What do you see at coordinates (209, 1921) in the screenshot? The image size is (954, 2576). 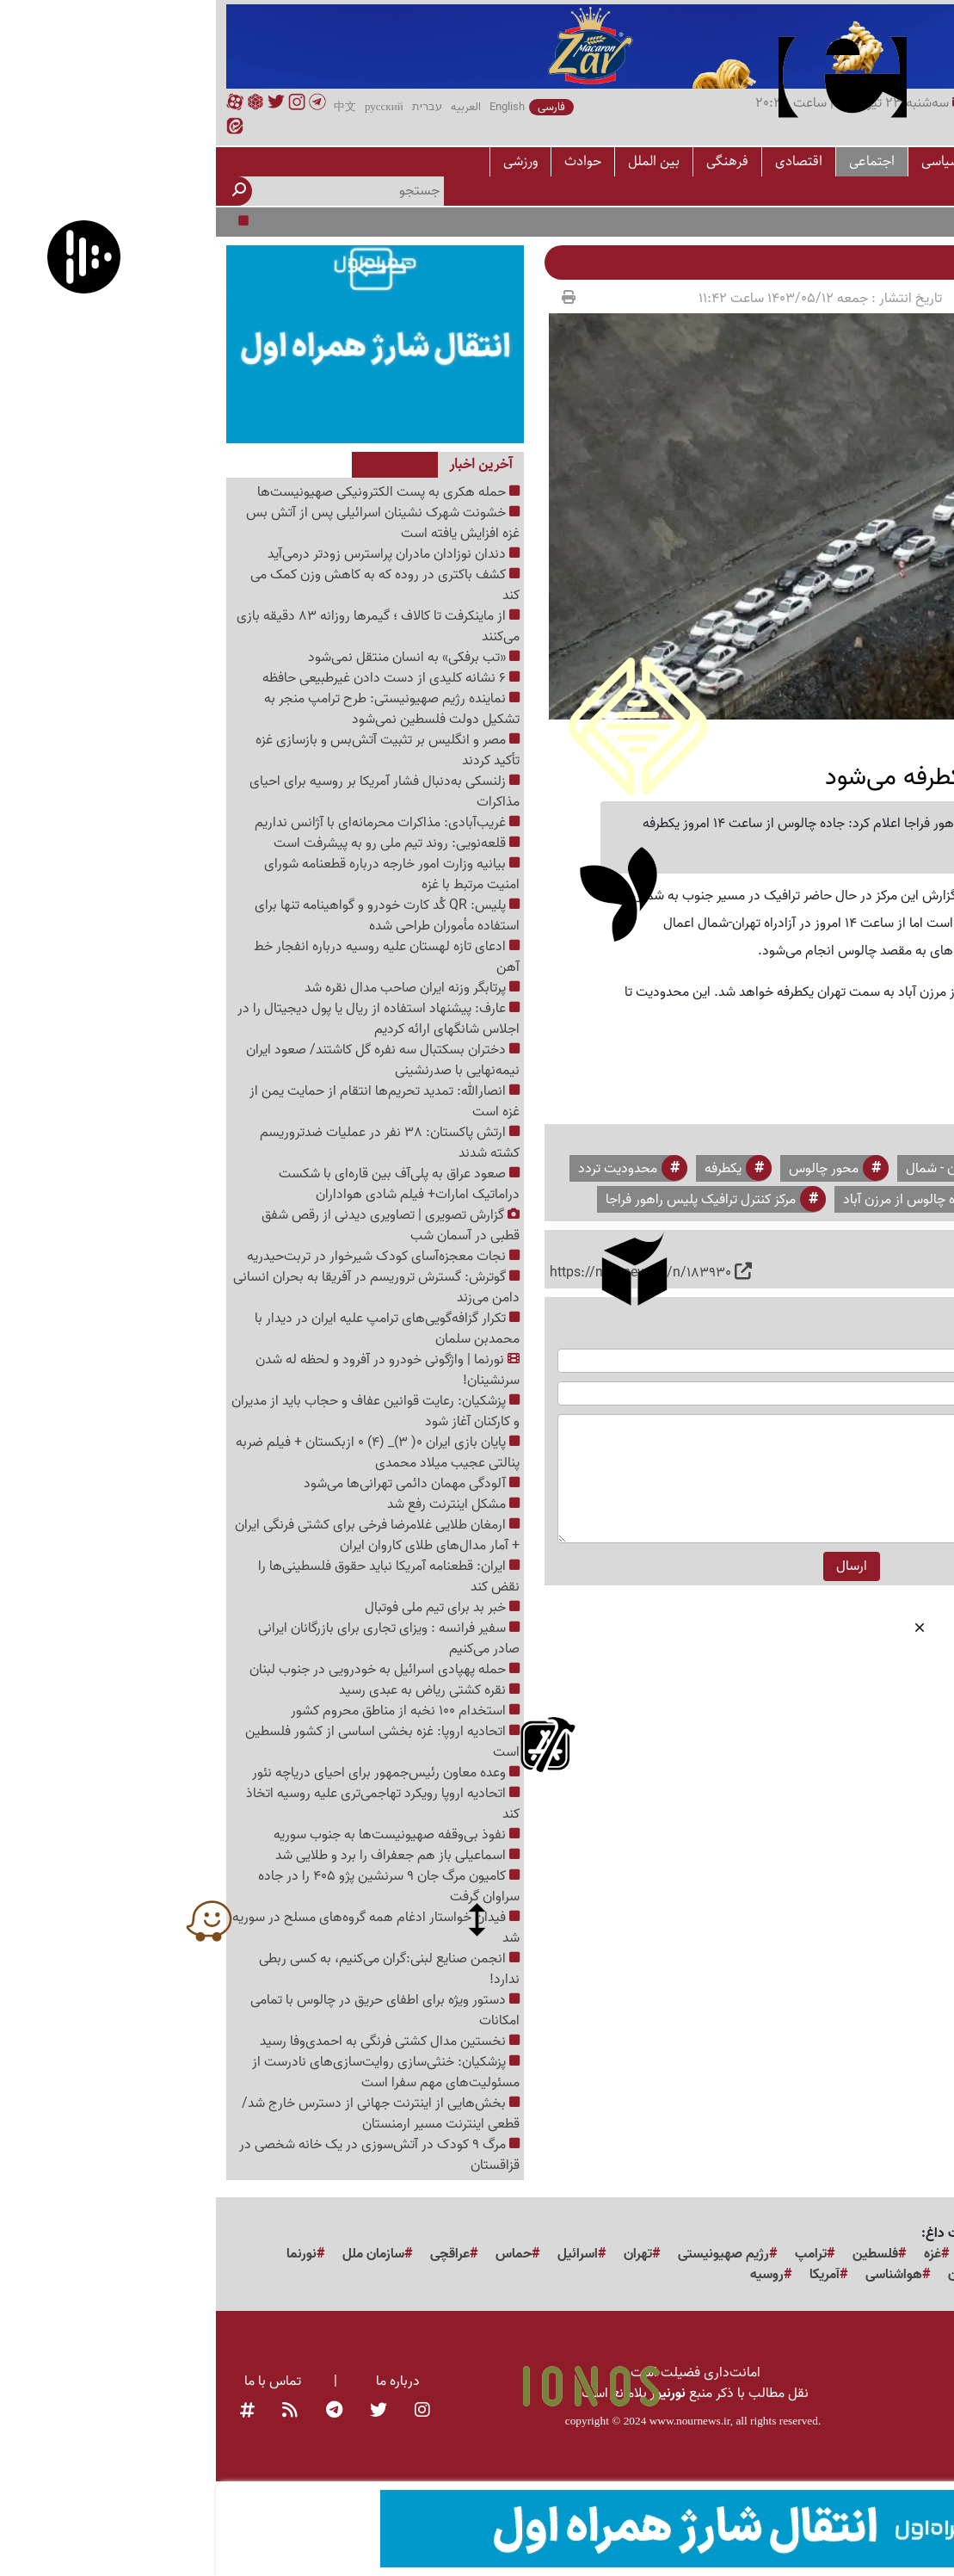 I see `open Waze navigation app` at bounding box center [209, 1921].